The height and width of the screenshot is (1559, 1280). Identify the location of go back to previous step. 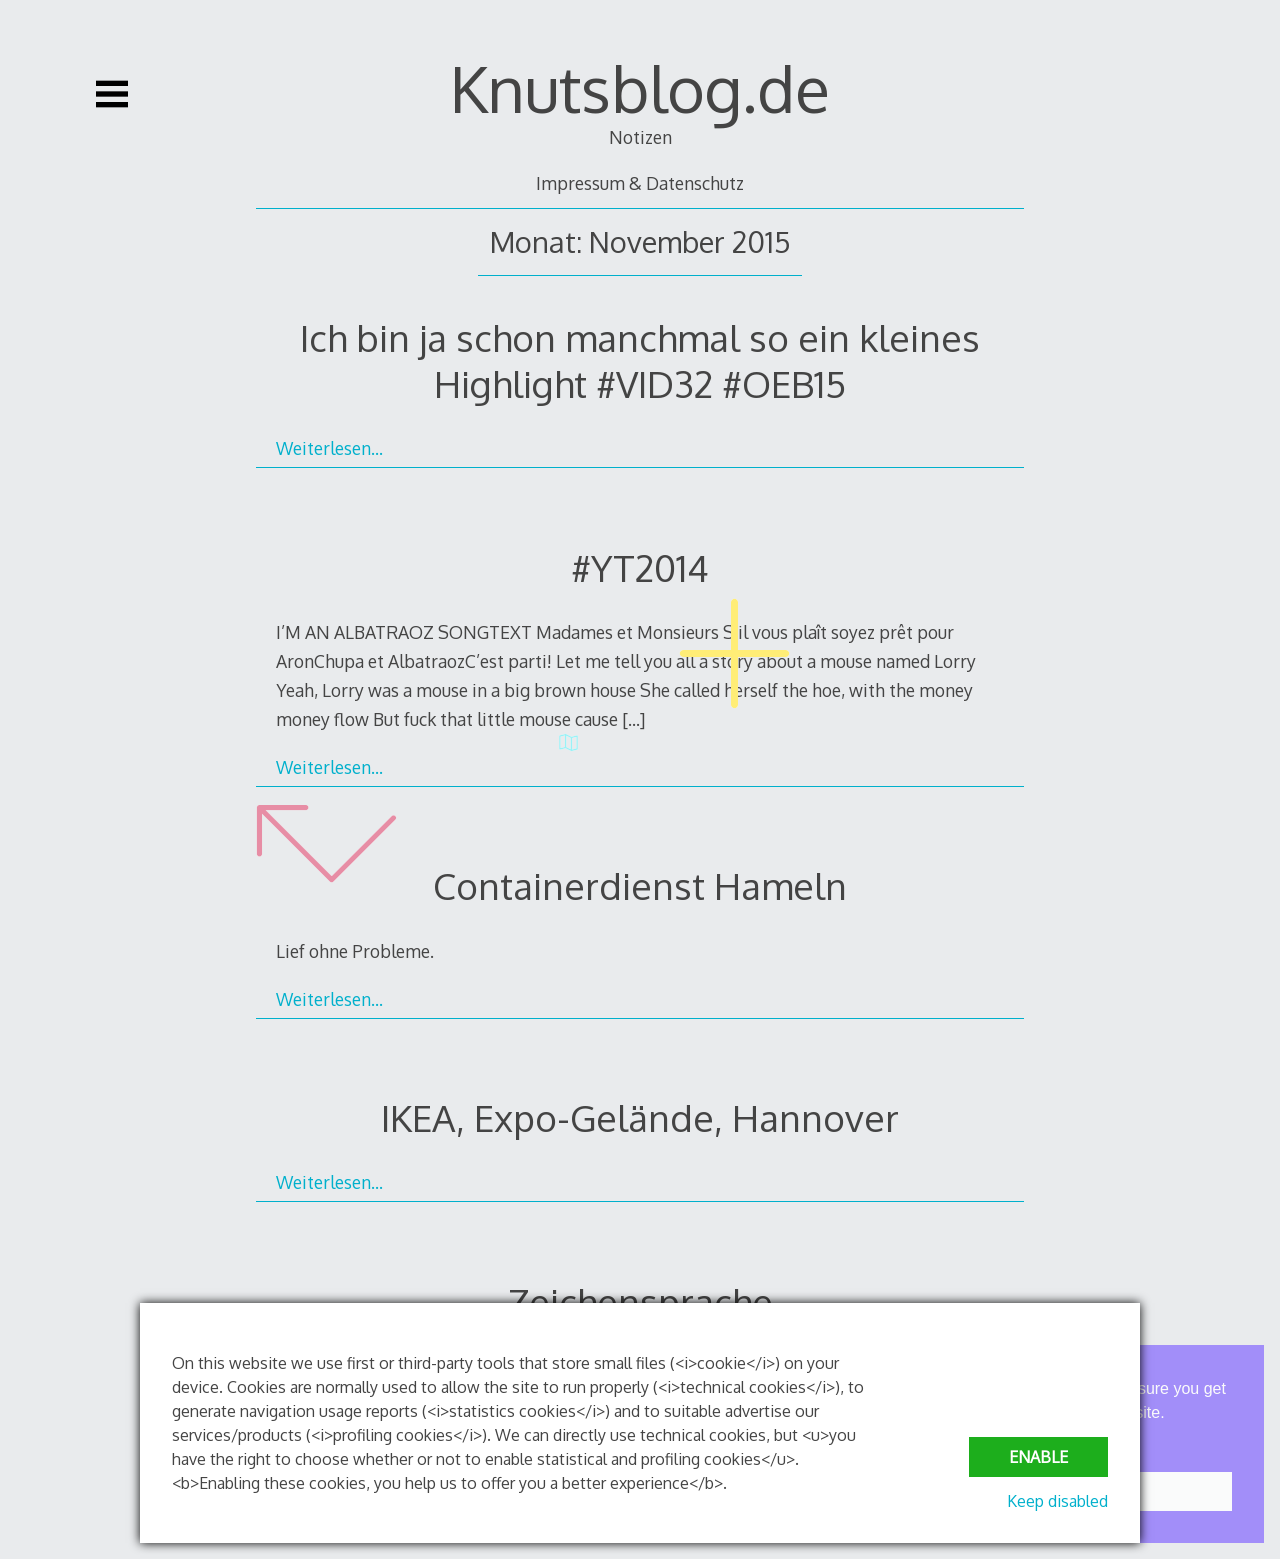
(326, 838).